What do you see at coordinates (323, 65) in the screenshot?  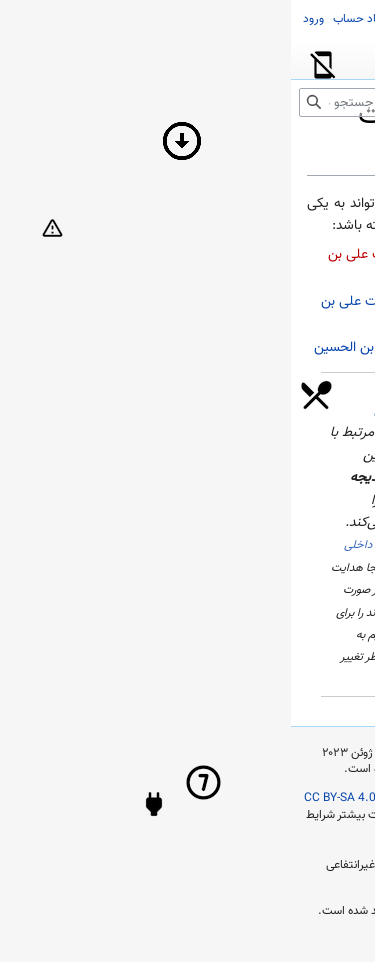 I see `mobile device is disabled or unavailable` at bounding box center [323, 65].